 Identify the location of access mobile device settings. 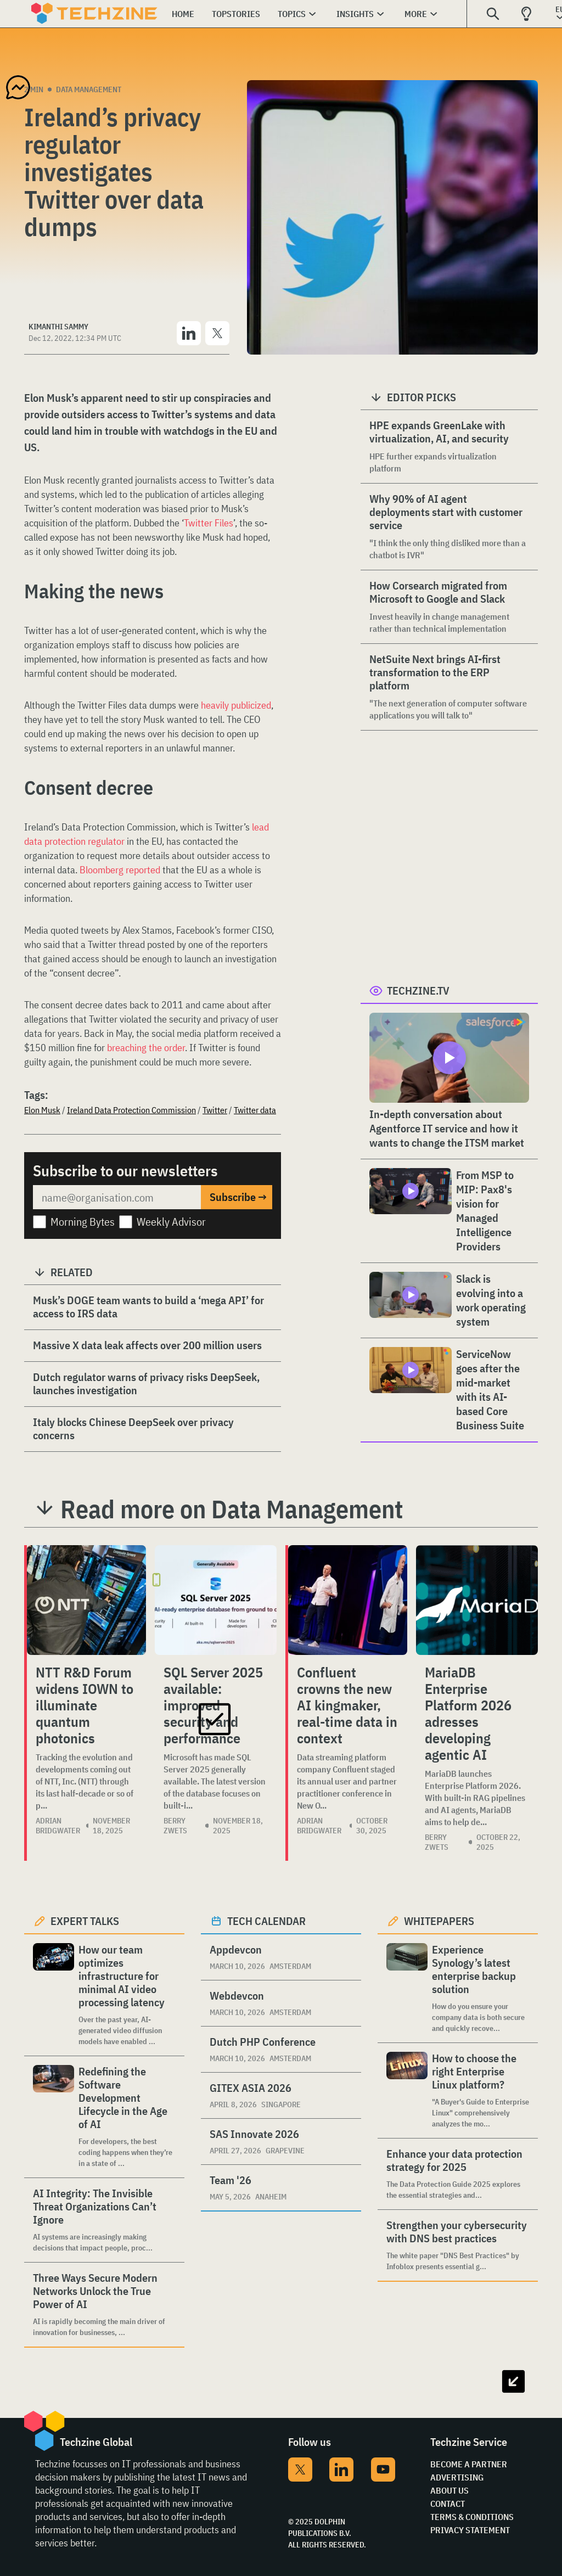
(156, 1580).